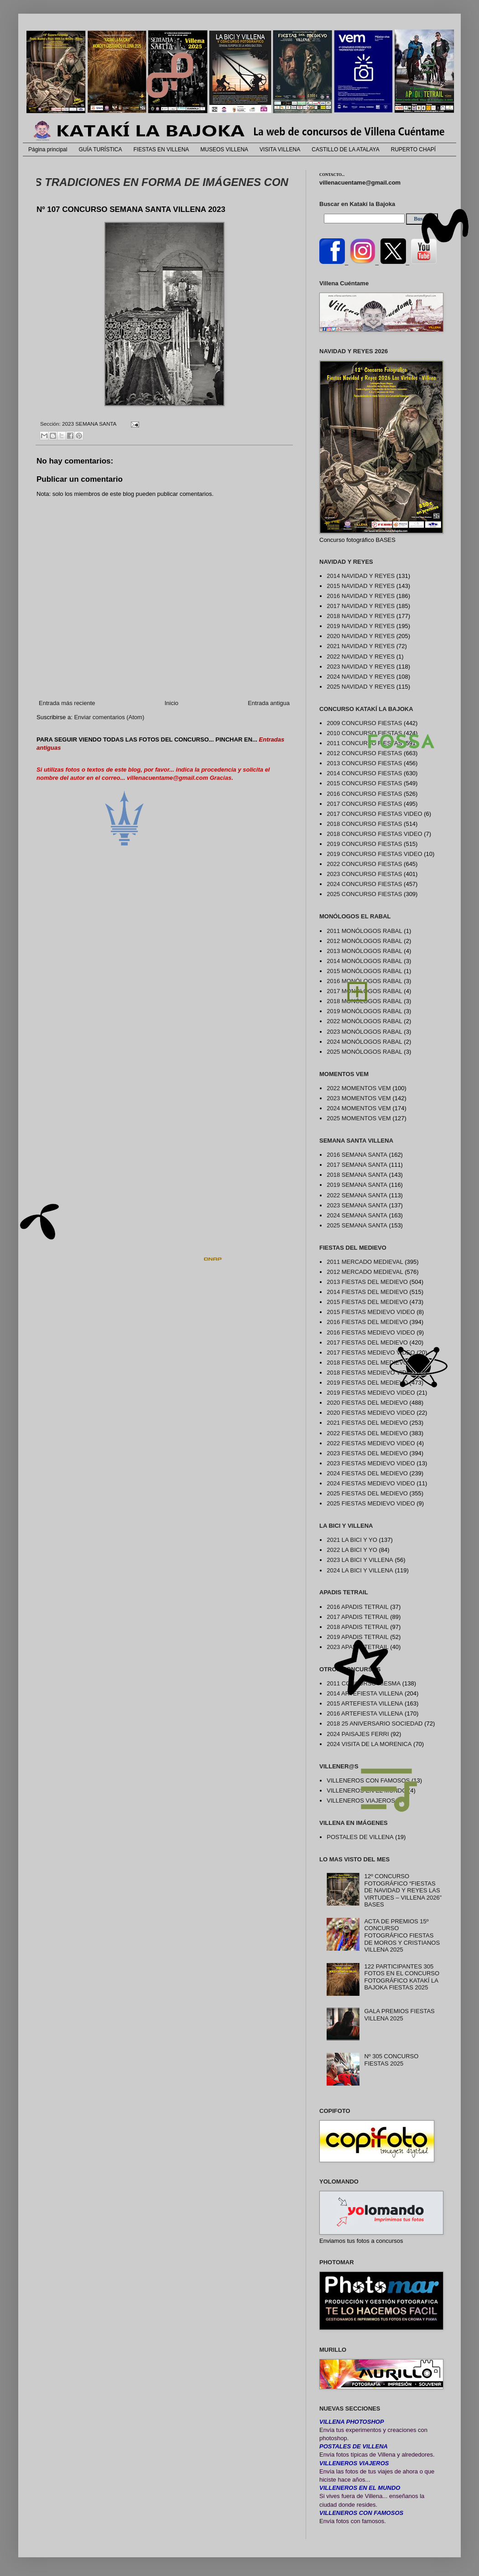 Image resolution: width=479 pixels, height=2576 pixels. Describe the element at coordinates (361, 1667) in the screenshot. I see `apache spark logo` at that location.